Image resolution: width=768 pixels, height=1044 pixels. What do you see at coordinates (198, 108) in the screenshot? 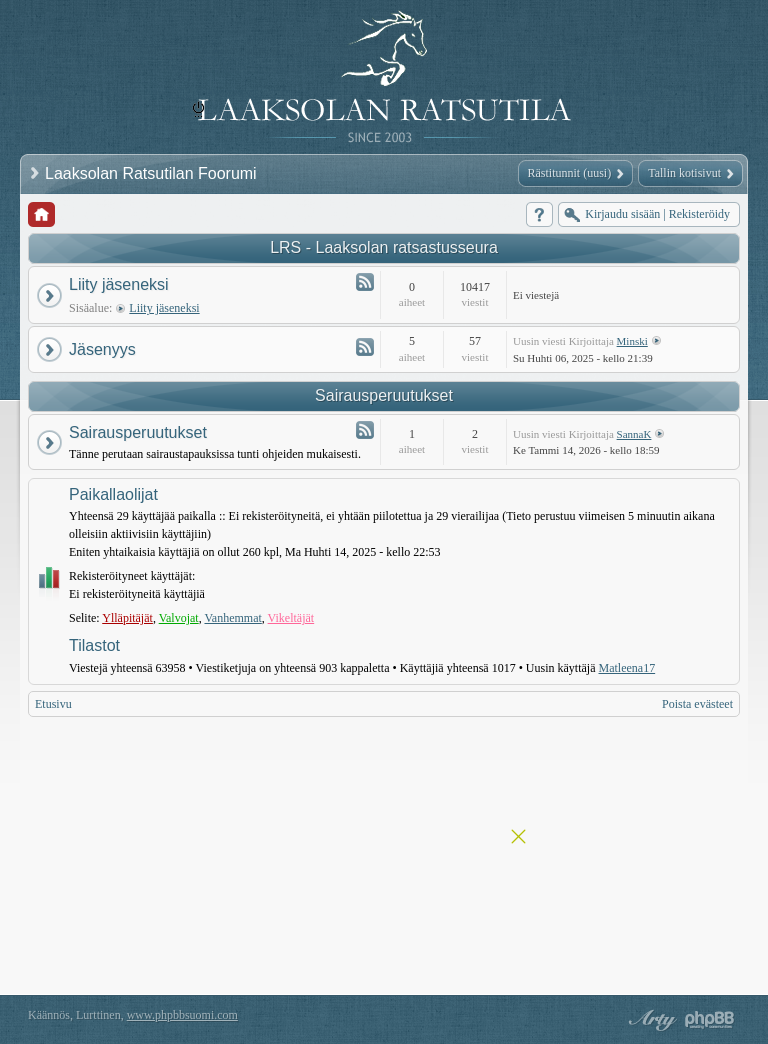
I see `access power settings` at bounding box center [198, 108].